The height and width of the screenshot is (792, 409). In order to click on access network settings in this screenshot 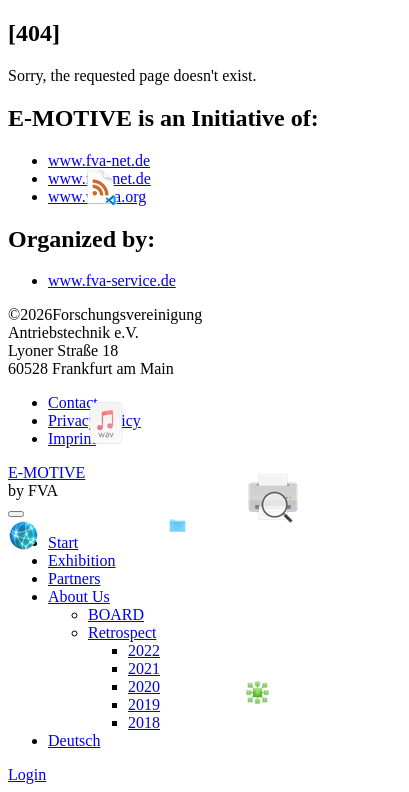, I will do `click(23, 535)`.